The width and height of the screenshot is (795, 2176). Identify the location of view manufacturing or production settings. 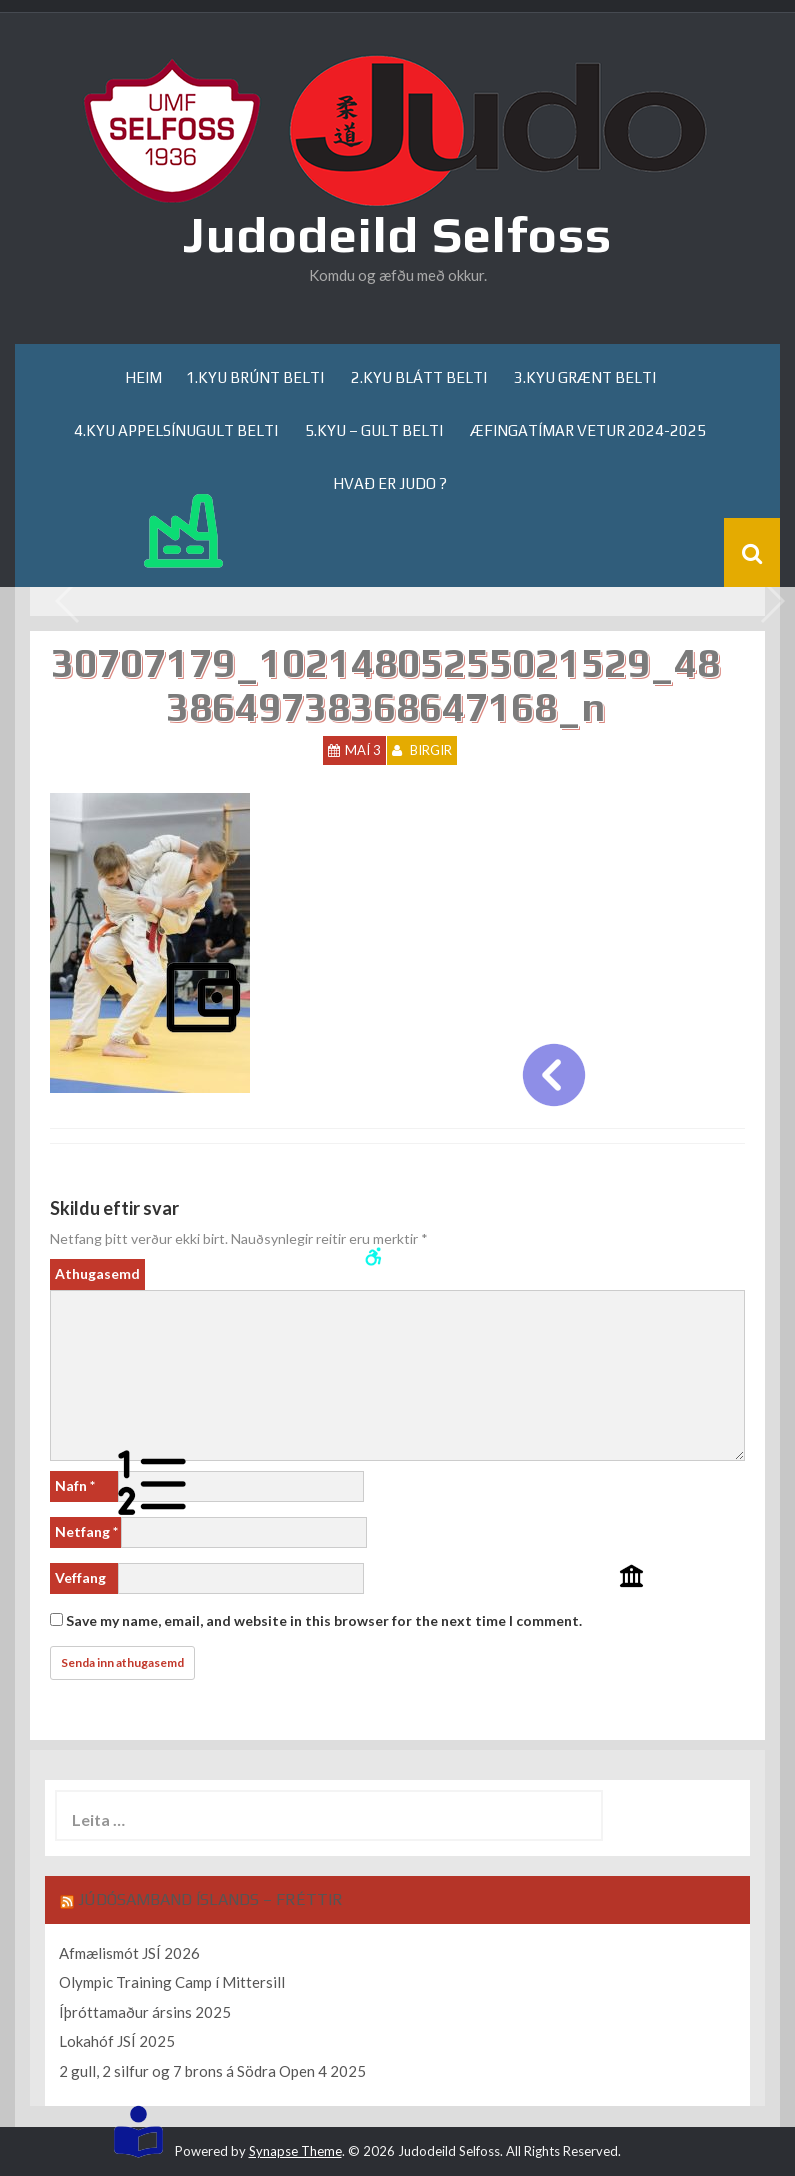
(183, 533).